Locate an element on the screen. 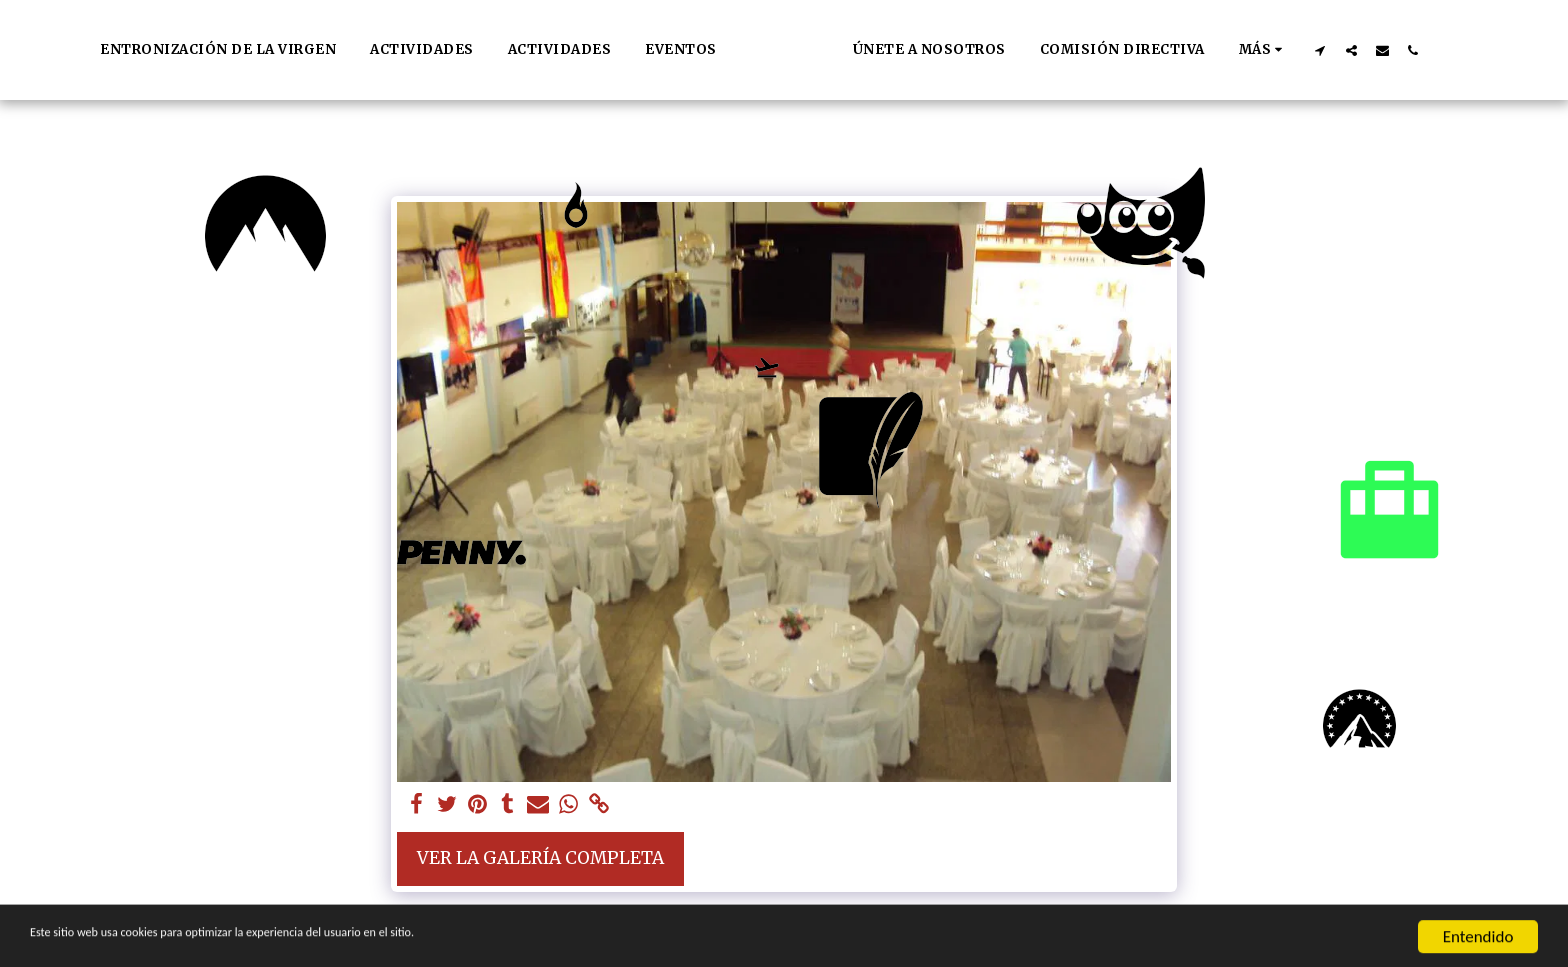  open GIMP image editor is located at coordinates (1141, 223).